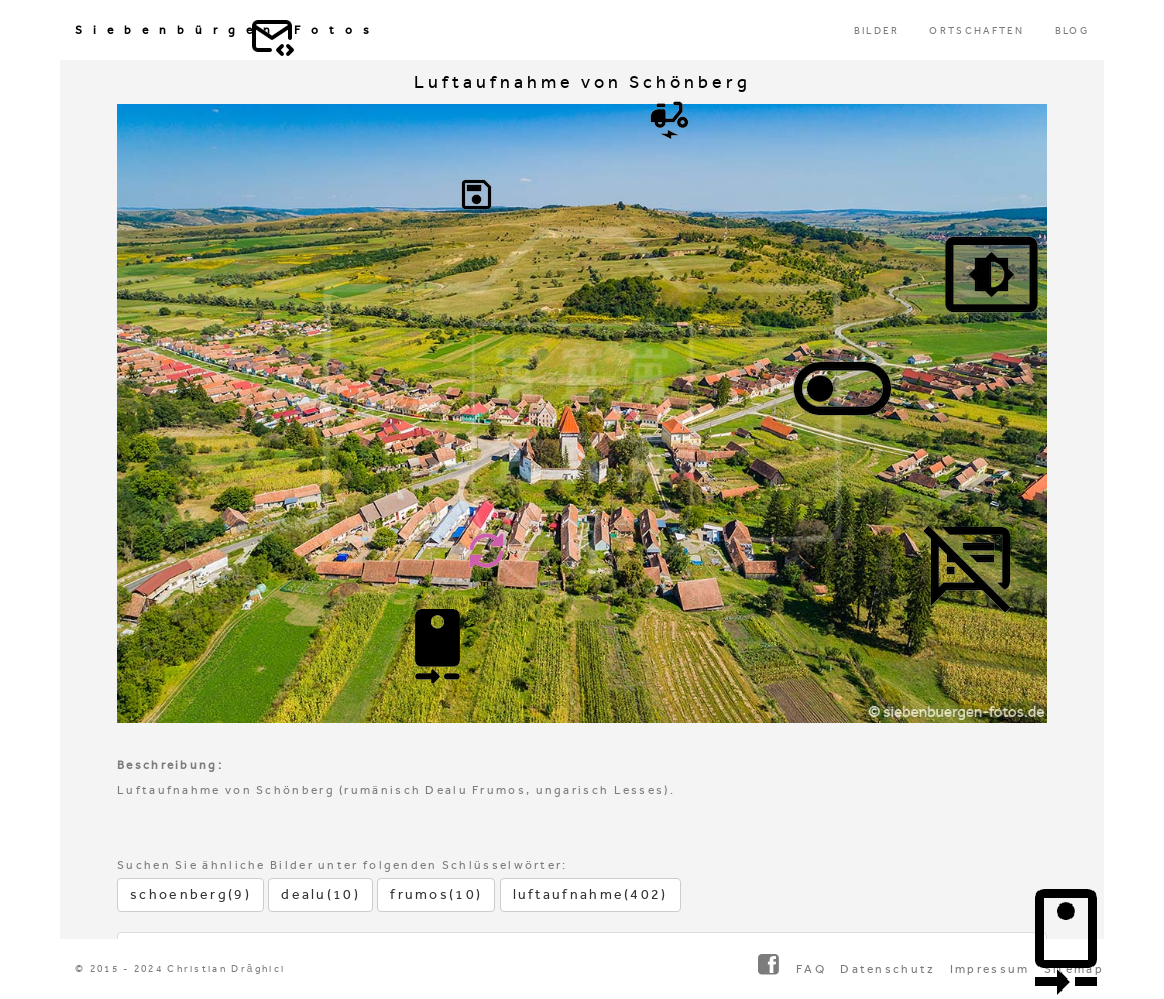 Image resolution: width=1164 pixels, height=999 pixels. I want to click on access email developer settings, so click(272, 36).